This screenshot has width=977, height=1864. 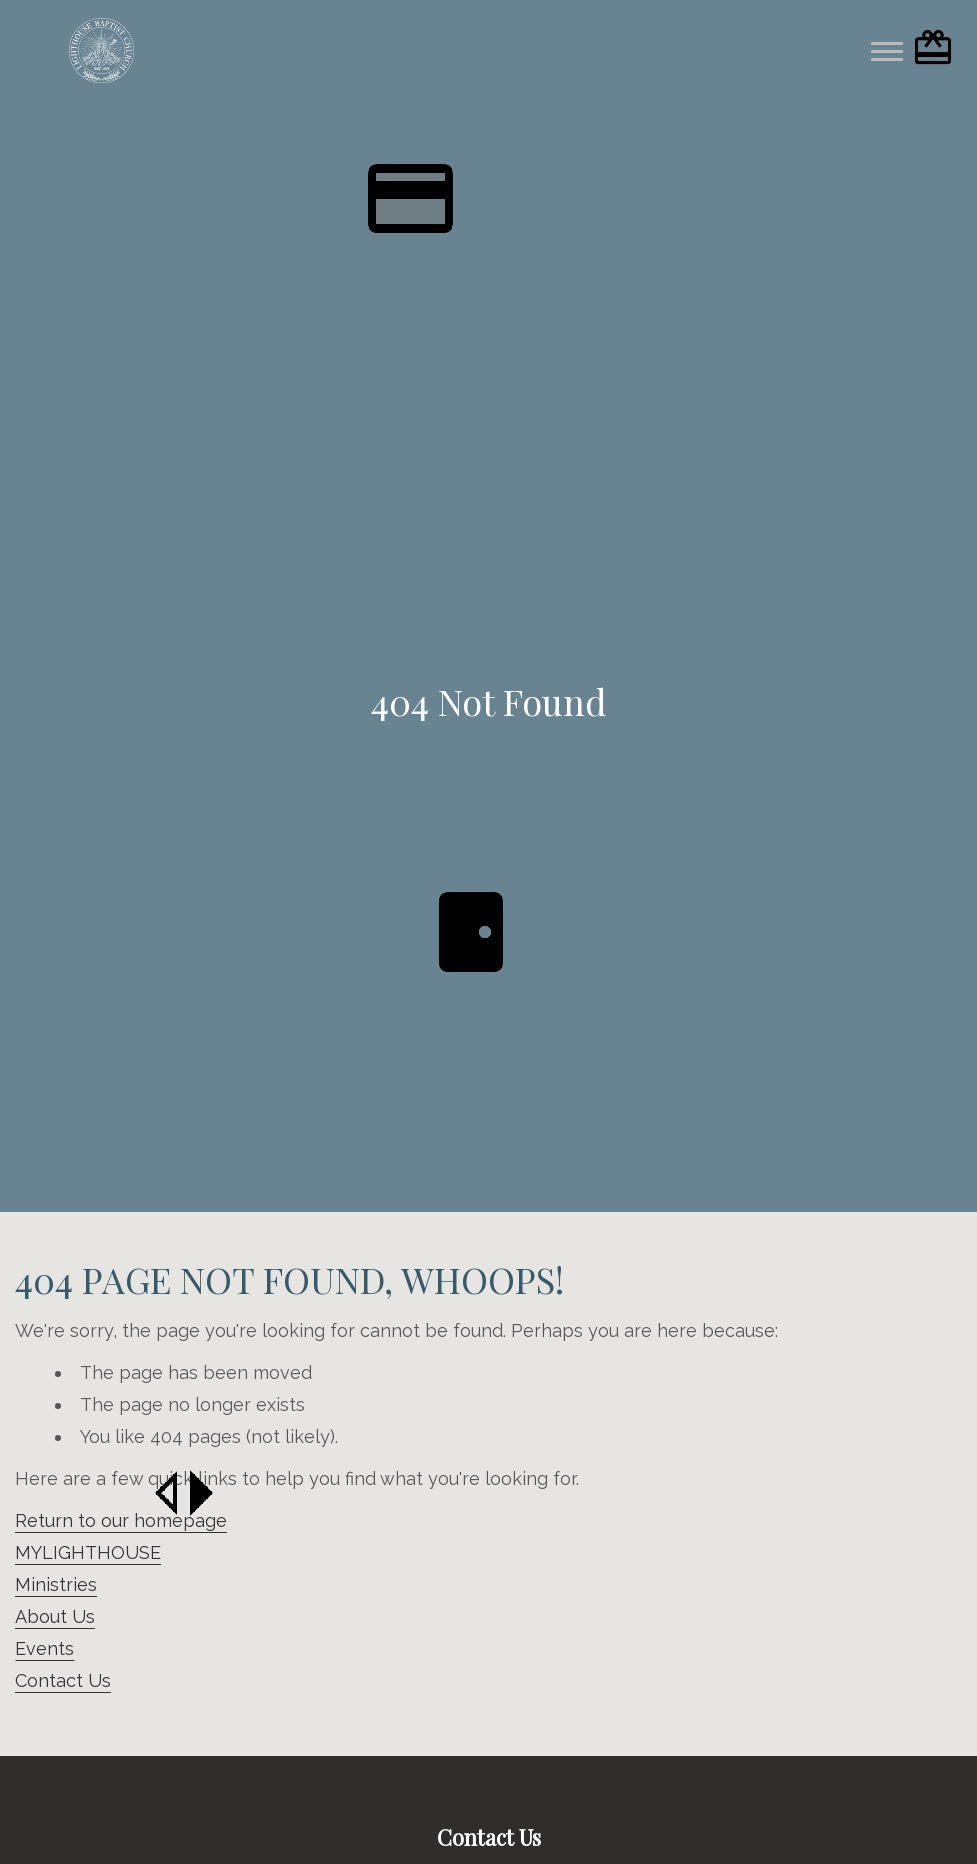 What do you see at coordinates (184, 1493) in the screenshot?
I see `switch to the left panel or view` at bounding box center [184, 1493].